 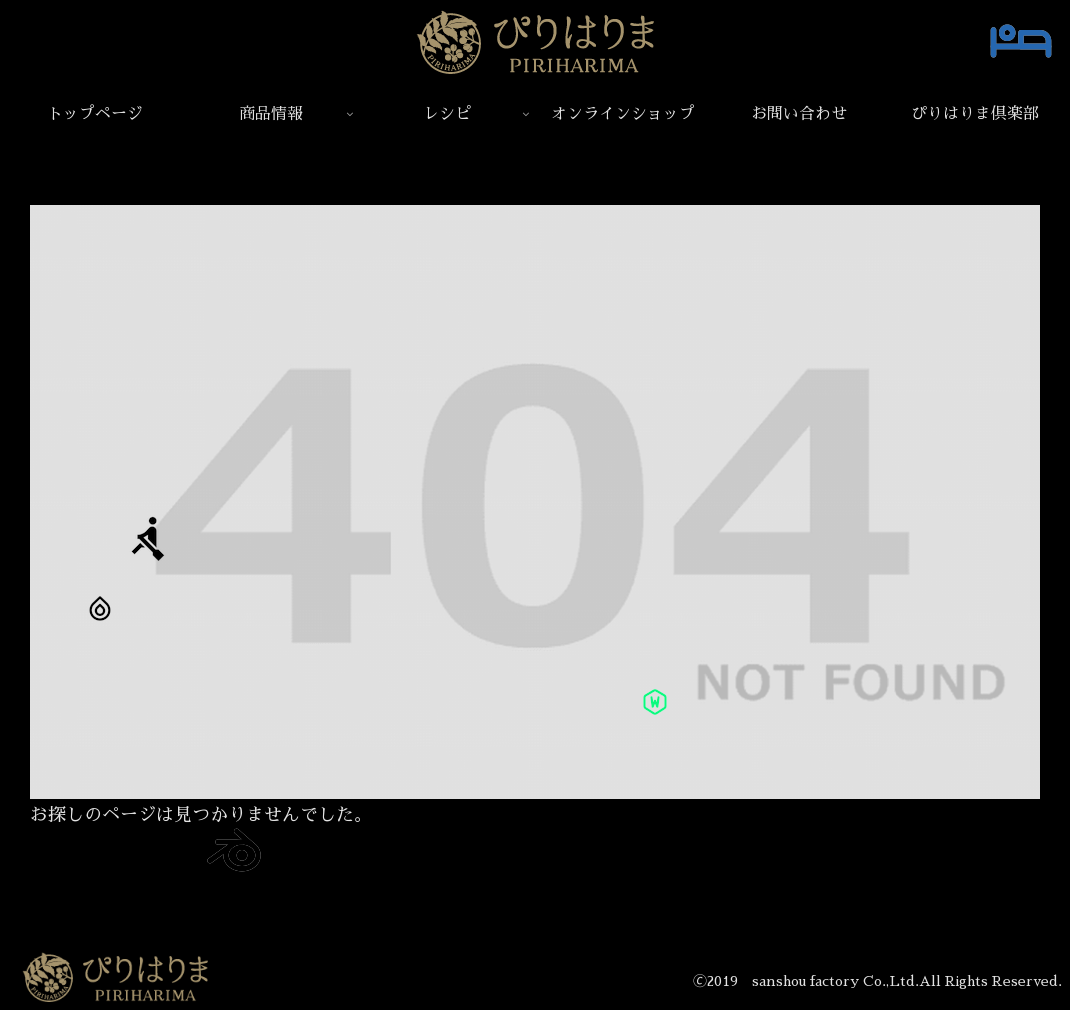 What do you see at coordinates (1021, 41) in the screenshot?
I see `view accommodation or hotel options` at bounding box center [1021, 41].